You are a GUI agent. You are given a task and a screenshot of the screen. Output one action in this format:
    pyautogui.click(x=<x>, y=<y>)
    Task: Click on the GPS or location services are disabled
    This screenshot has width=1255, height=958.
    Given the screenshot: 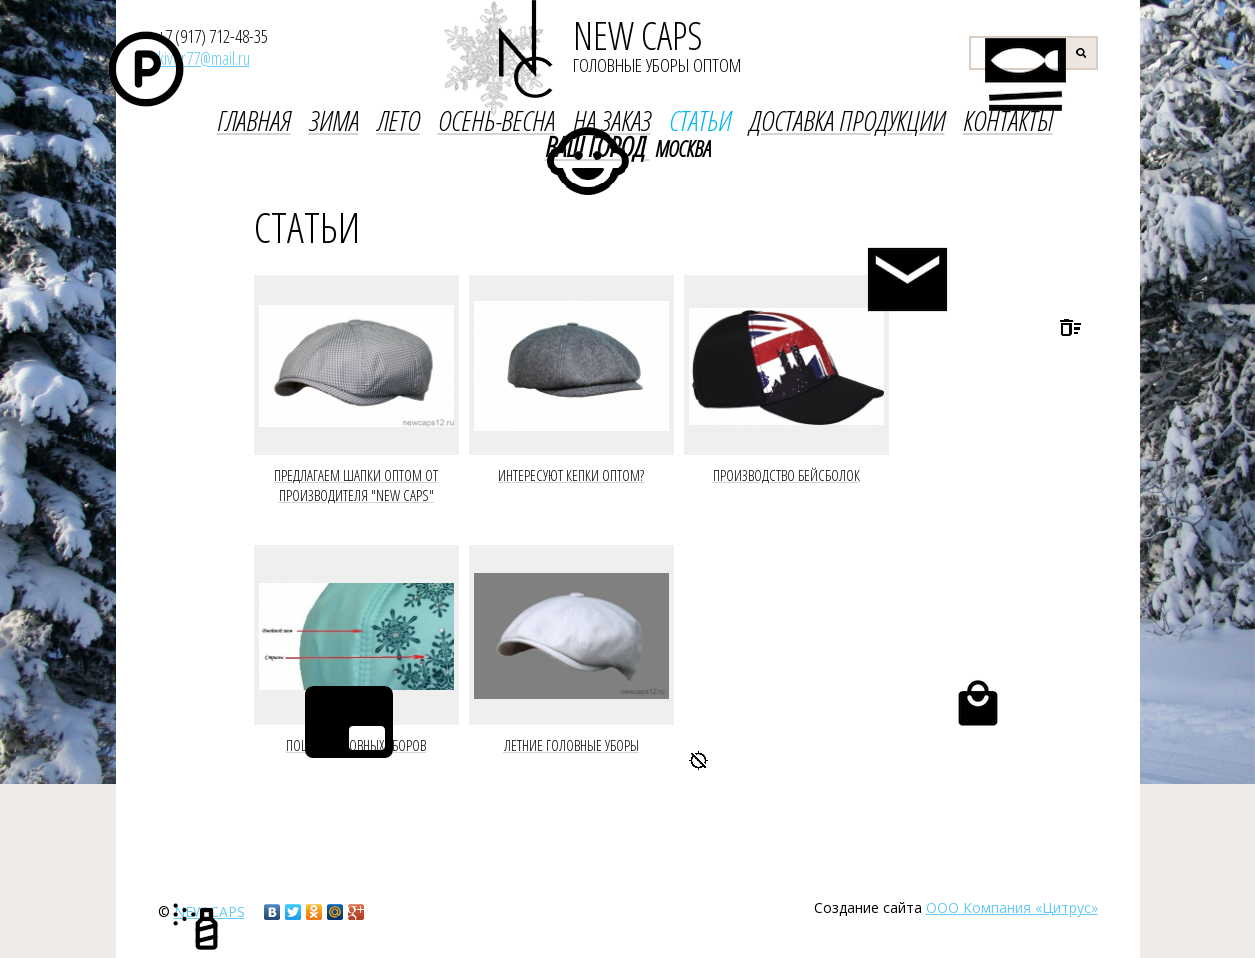 What is the action you would take?
    pyautogui.click(x=698, y=760)
    